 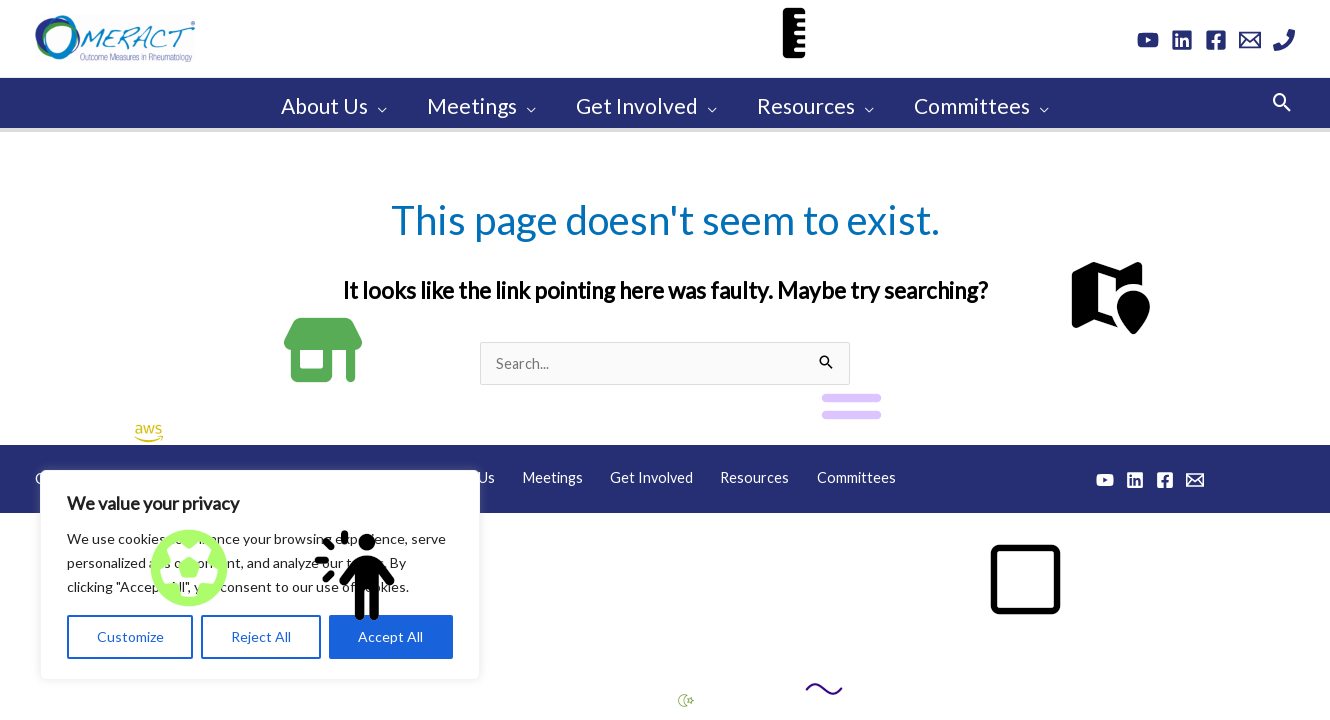 I want to click on measure vertical height or length, so click(x=794, y=33).